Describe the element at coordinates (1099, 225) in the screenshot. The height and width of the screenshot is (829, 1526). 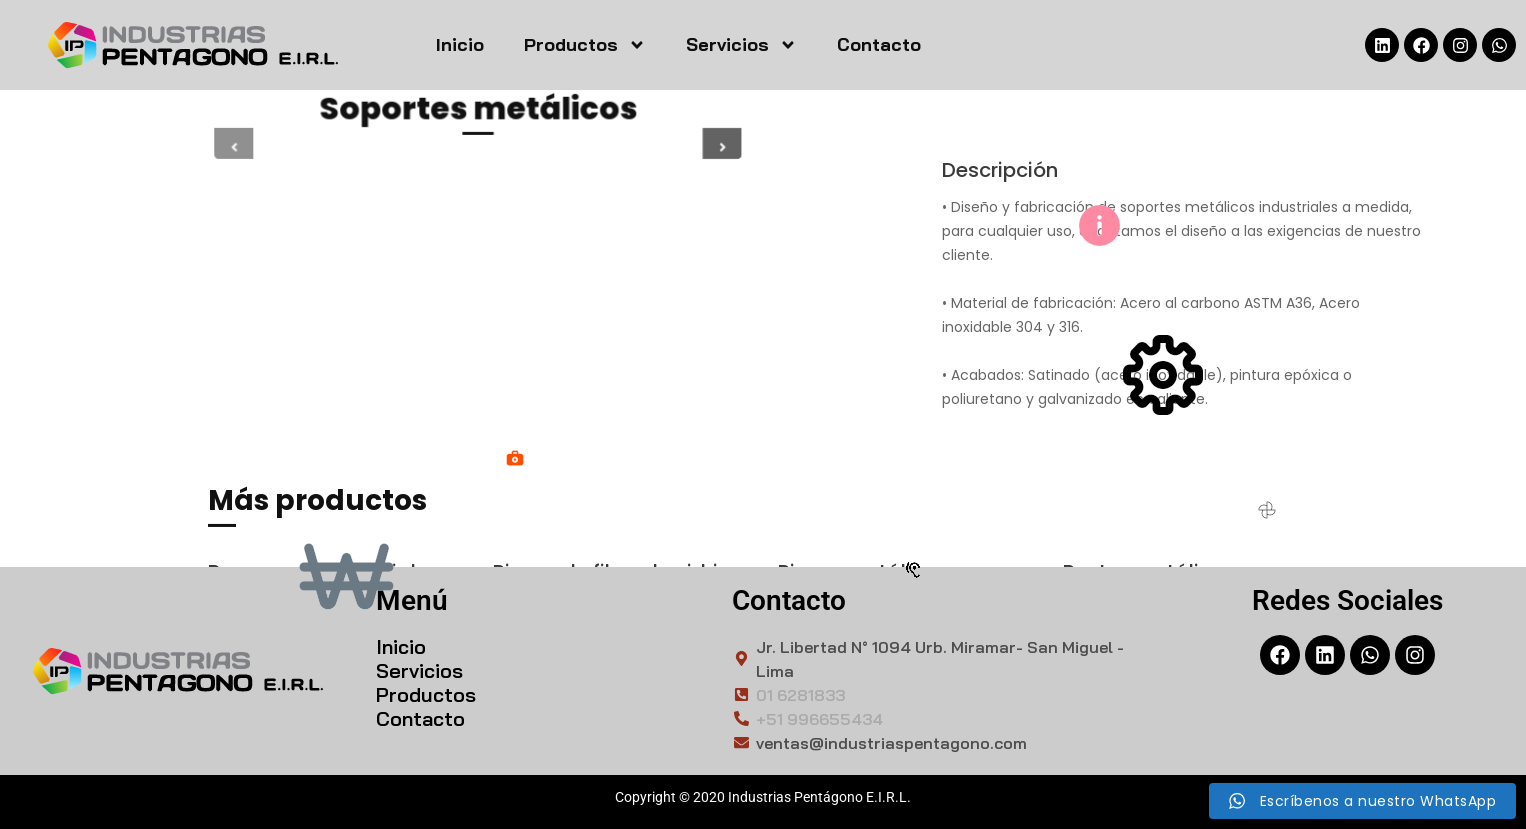
I see `view more information or details` at that location.